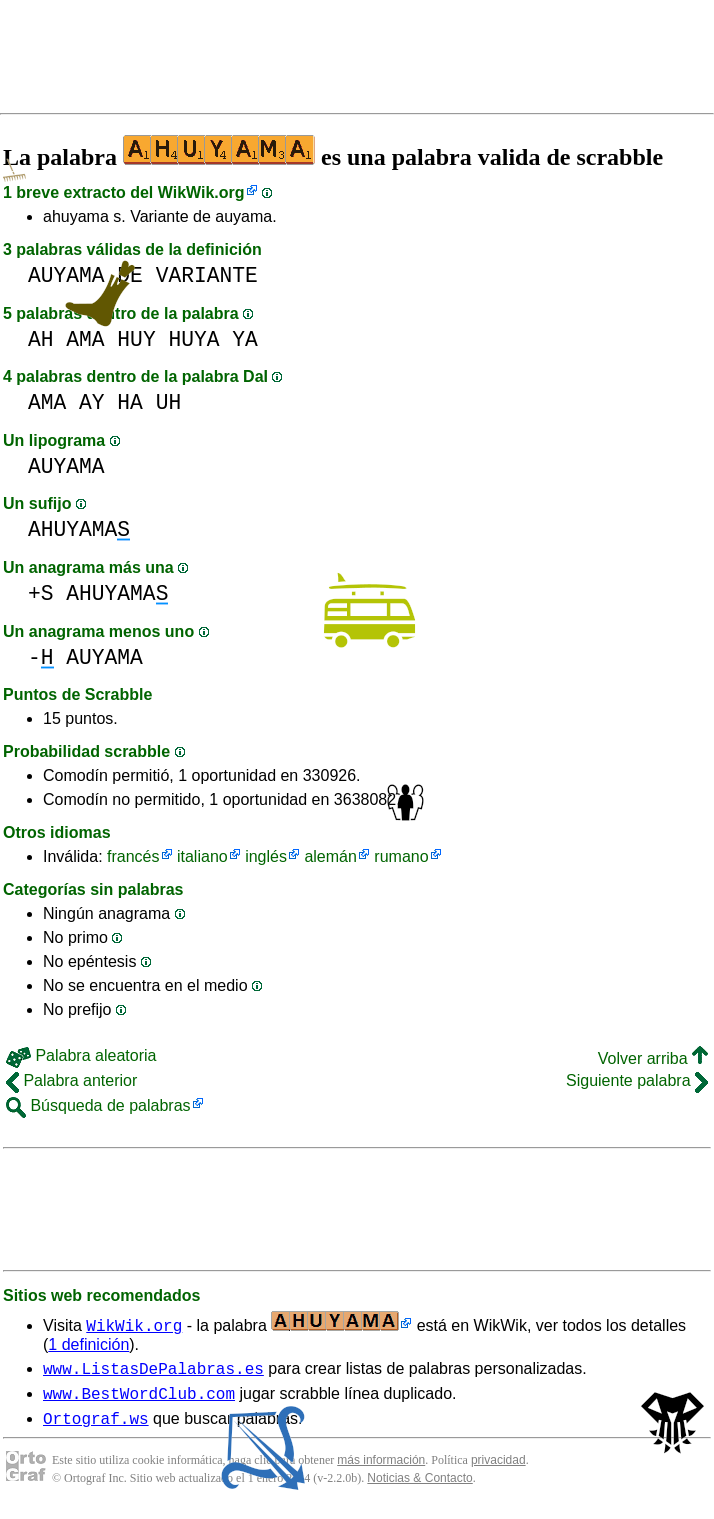 This screenshot has height=1519, width=714. Describe the element at coordinates (263, 1448) in the screenshot. I see `activate double shot ability` at that location.